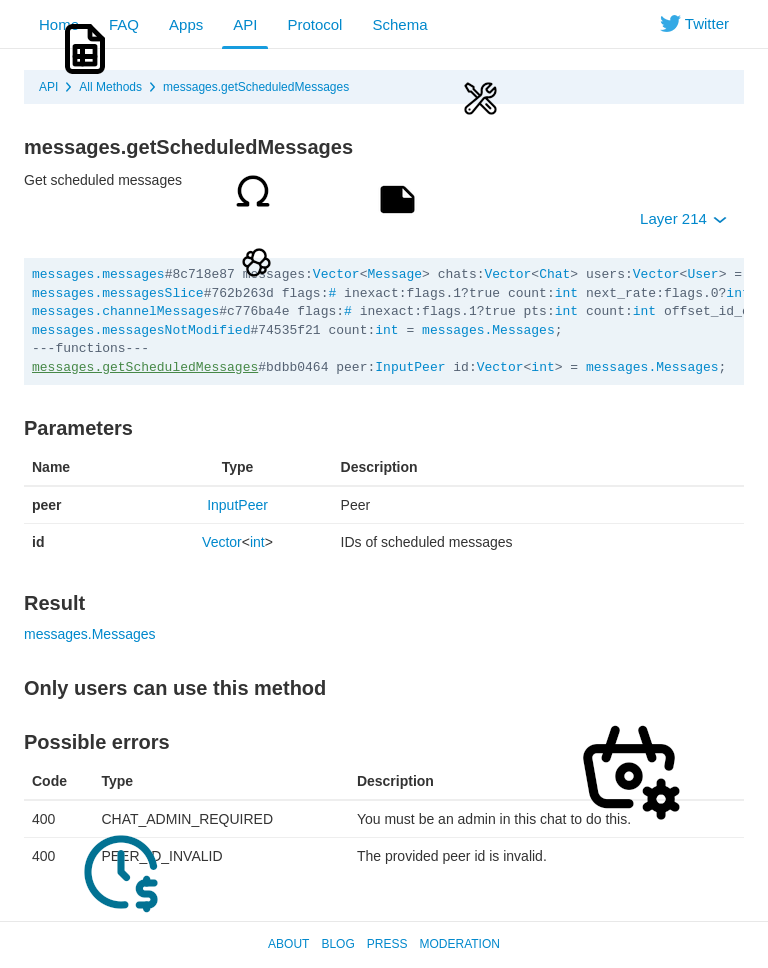 Image resolution: width=768 pixels, height=968 pixels. I want to click on create a new note, so click(397, 199).